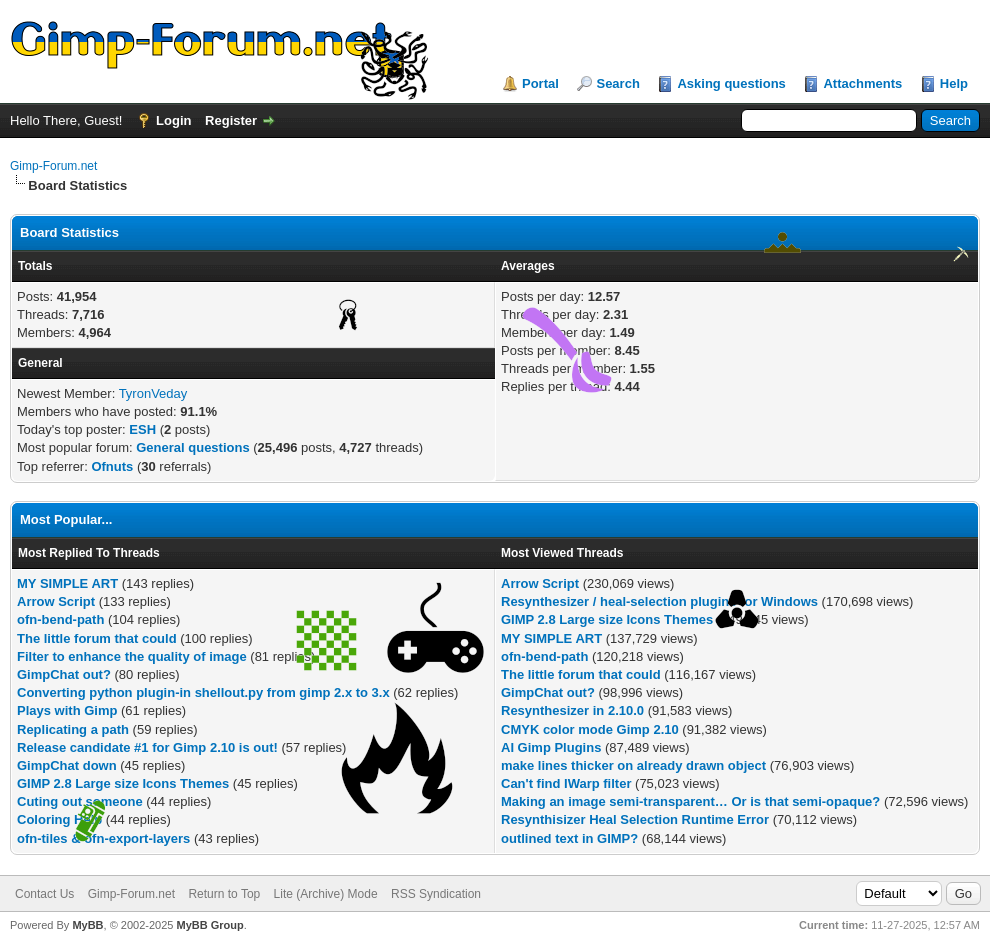  Describe the element at coordinates (567, 350) in the screenshot. I see `ice cream scoop tool or utensil icon` at that location.